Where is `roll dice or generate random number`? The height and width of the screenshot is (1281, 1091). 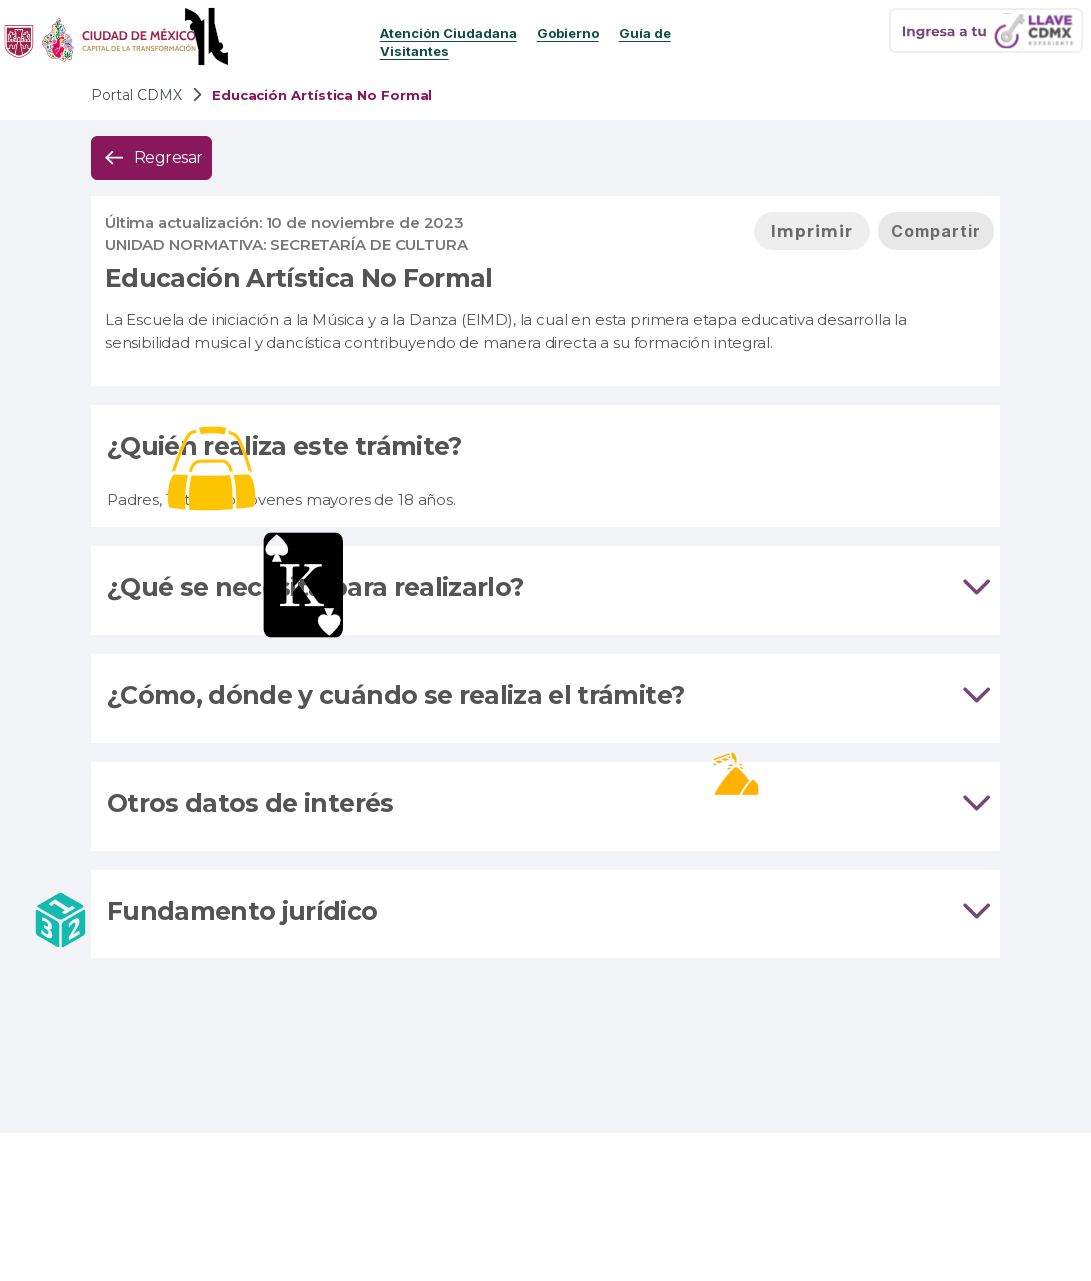 roll dice or generate random number is located at coordinates (60, 920).